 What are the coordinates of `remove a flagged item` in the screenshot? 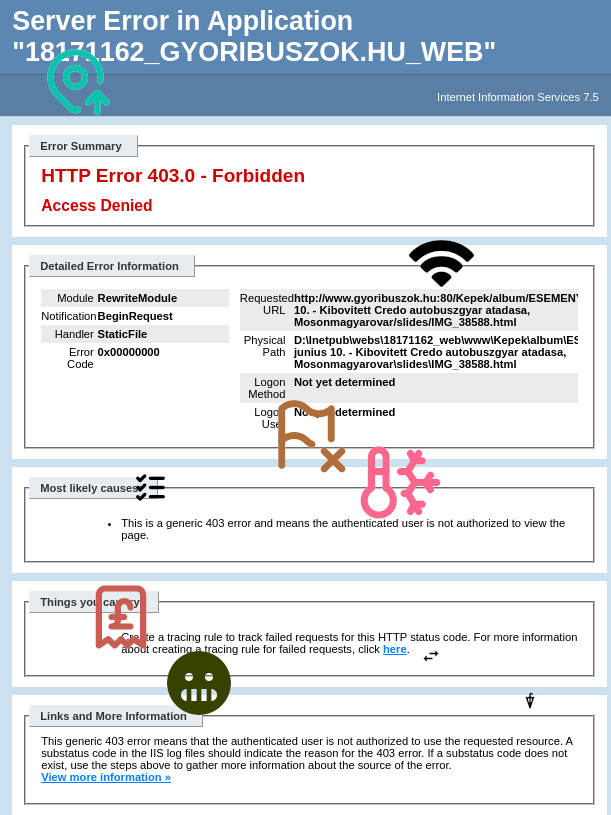 It's located at (306, 433).